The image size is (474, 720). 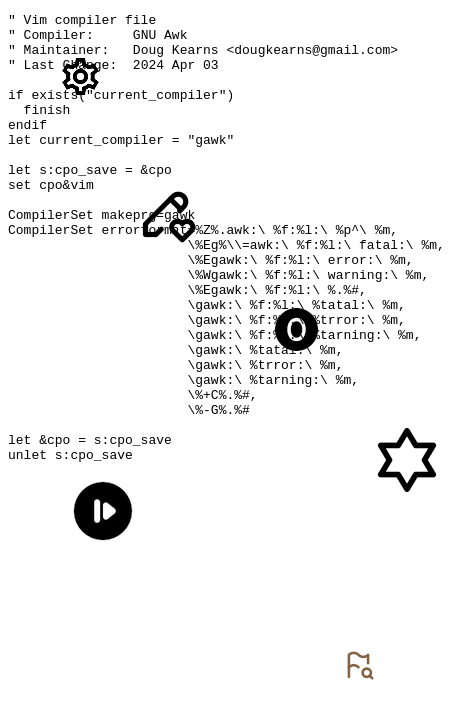 What do you see at coordinates (296, 329) in the screenshot?
I see `indicates zero items or empty count` at bounding box center [296, 329].